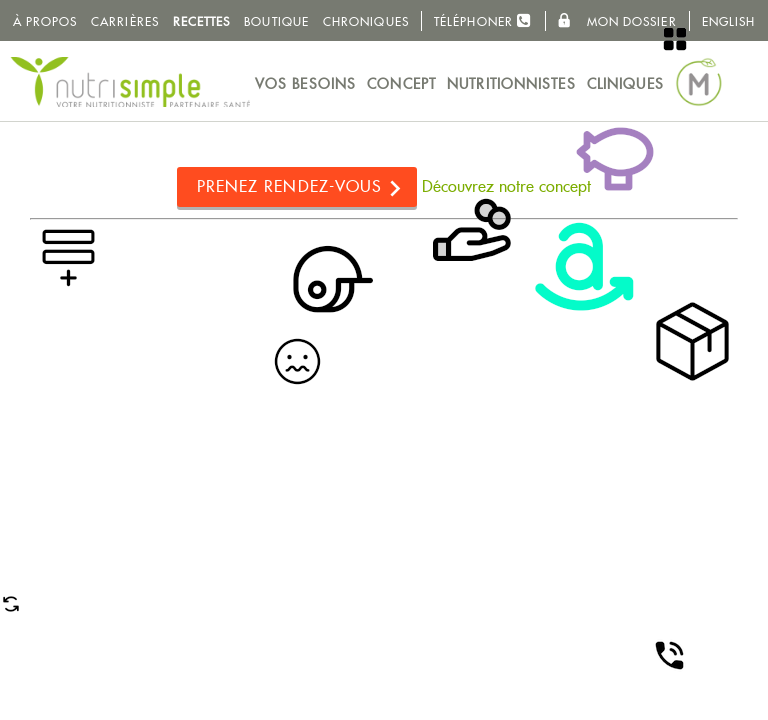  What do you see at coordinates (68, 253) in the screenshot?
I see `add a new row to the bottom of a table` at bounding box center [68, 253].